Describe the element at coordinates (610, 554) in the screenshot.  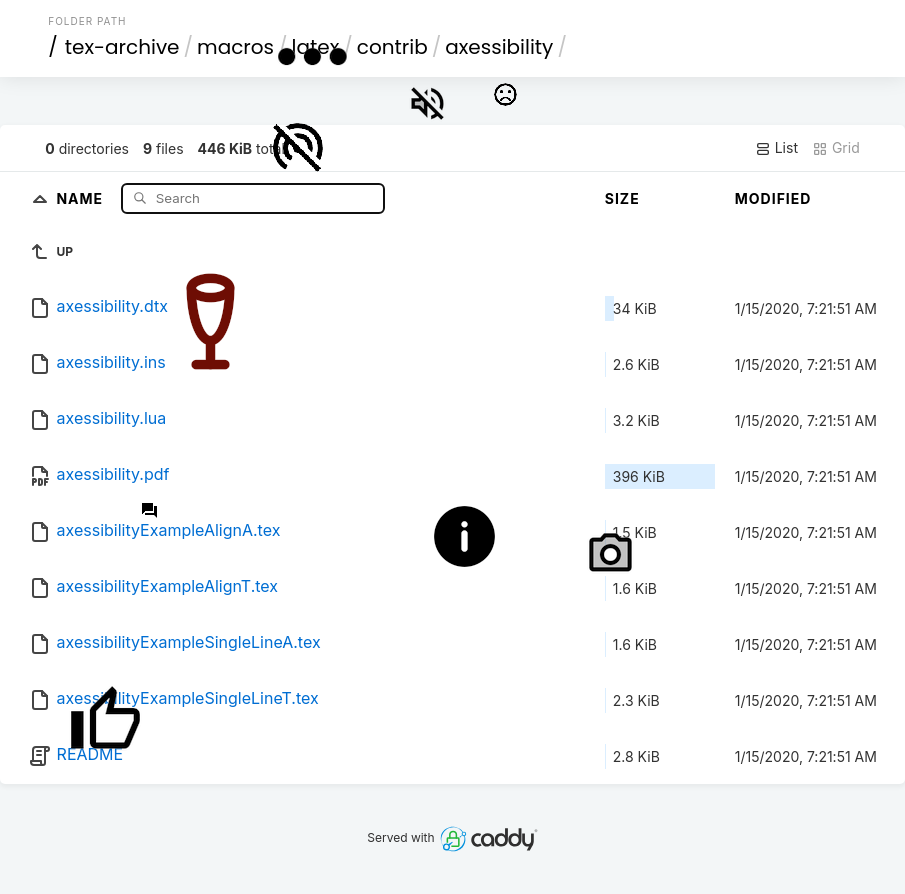
I see `tap to take a photo` at that location.